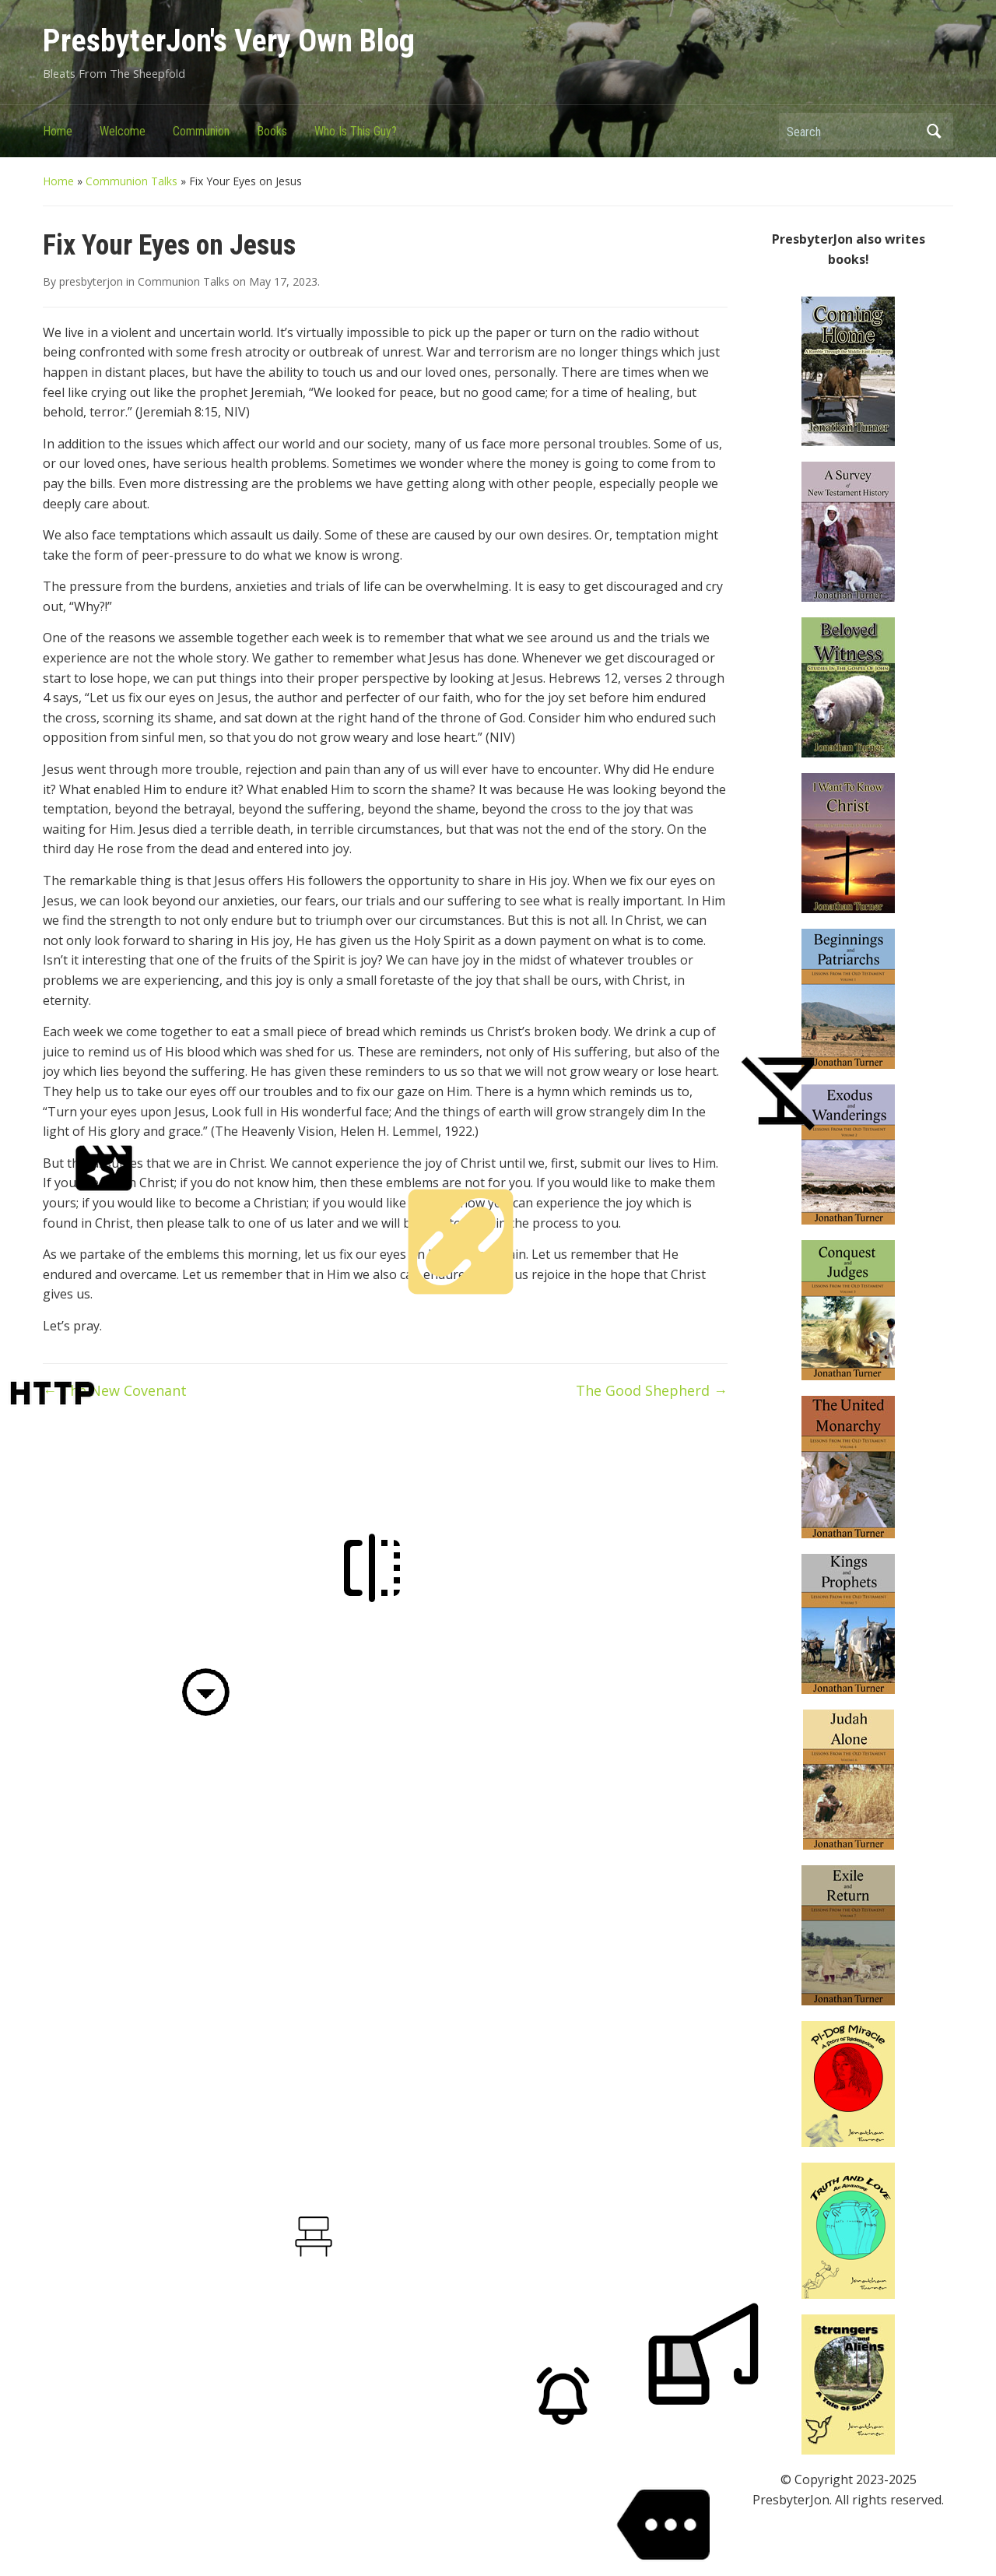  What do you see at coordinates (663, 2525) in the screenshot?
I see `view more notifications` at bounding box center [663, 2525].